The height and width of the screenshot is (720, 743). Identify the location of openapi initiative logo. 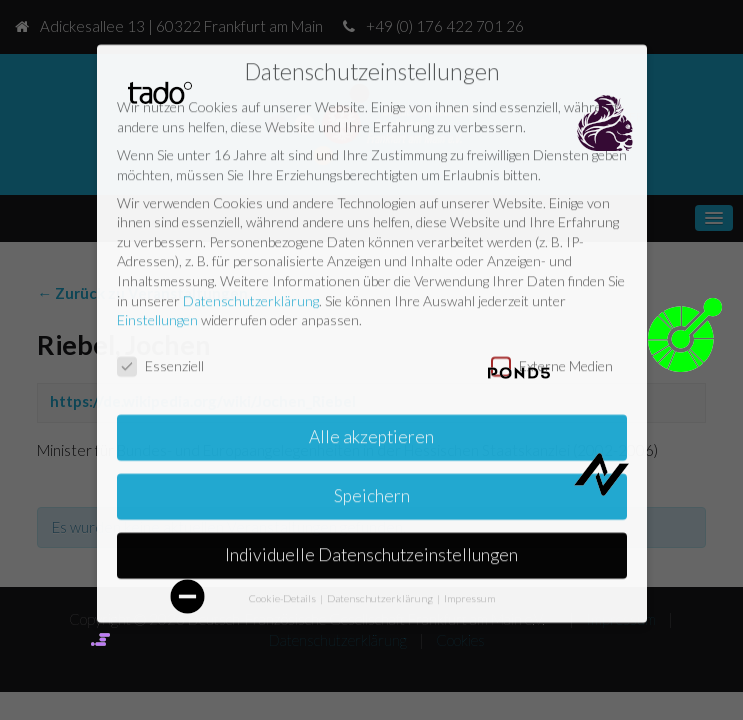
(685, 335).